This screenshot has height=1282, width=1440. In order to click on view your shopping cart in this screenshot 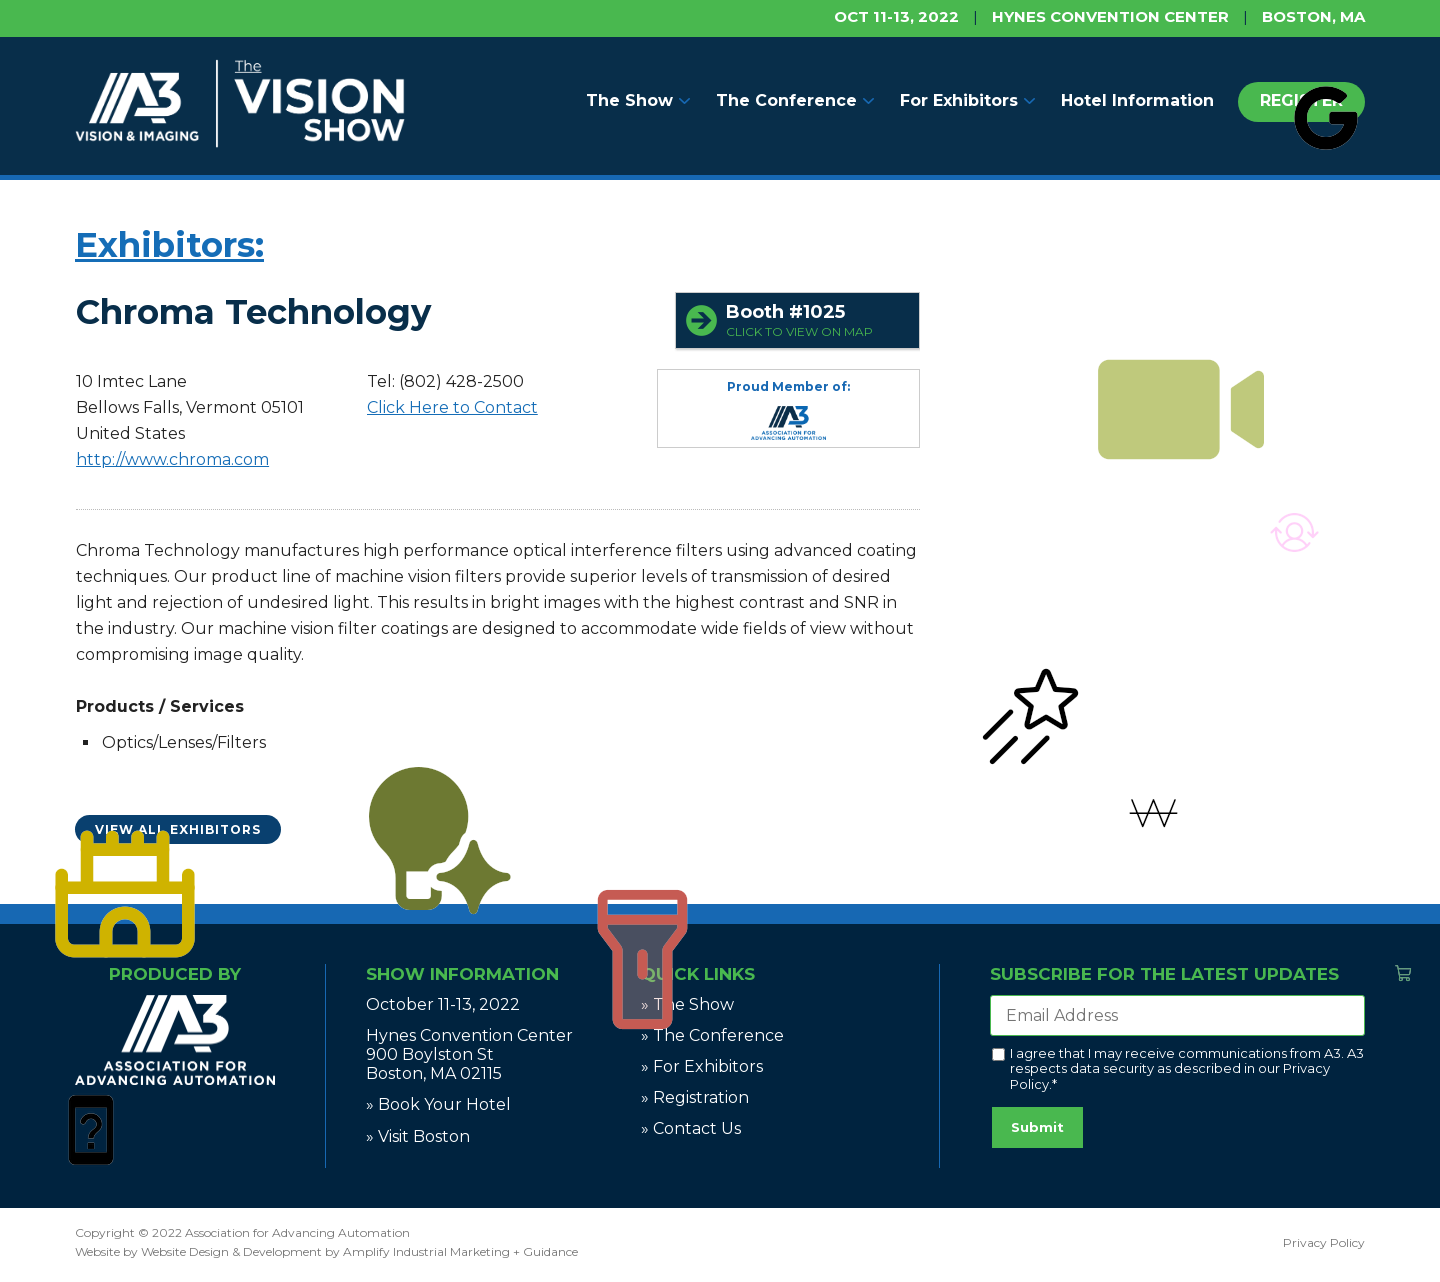, I will do `click(1403, 973)`.